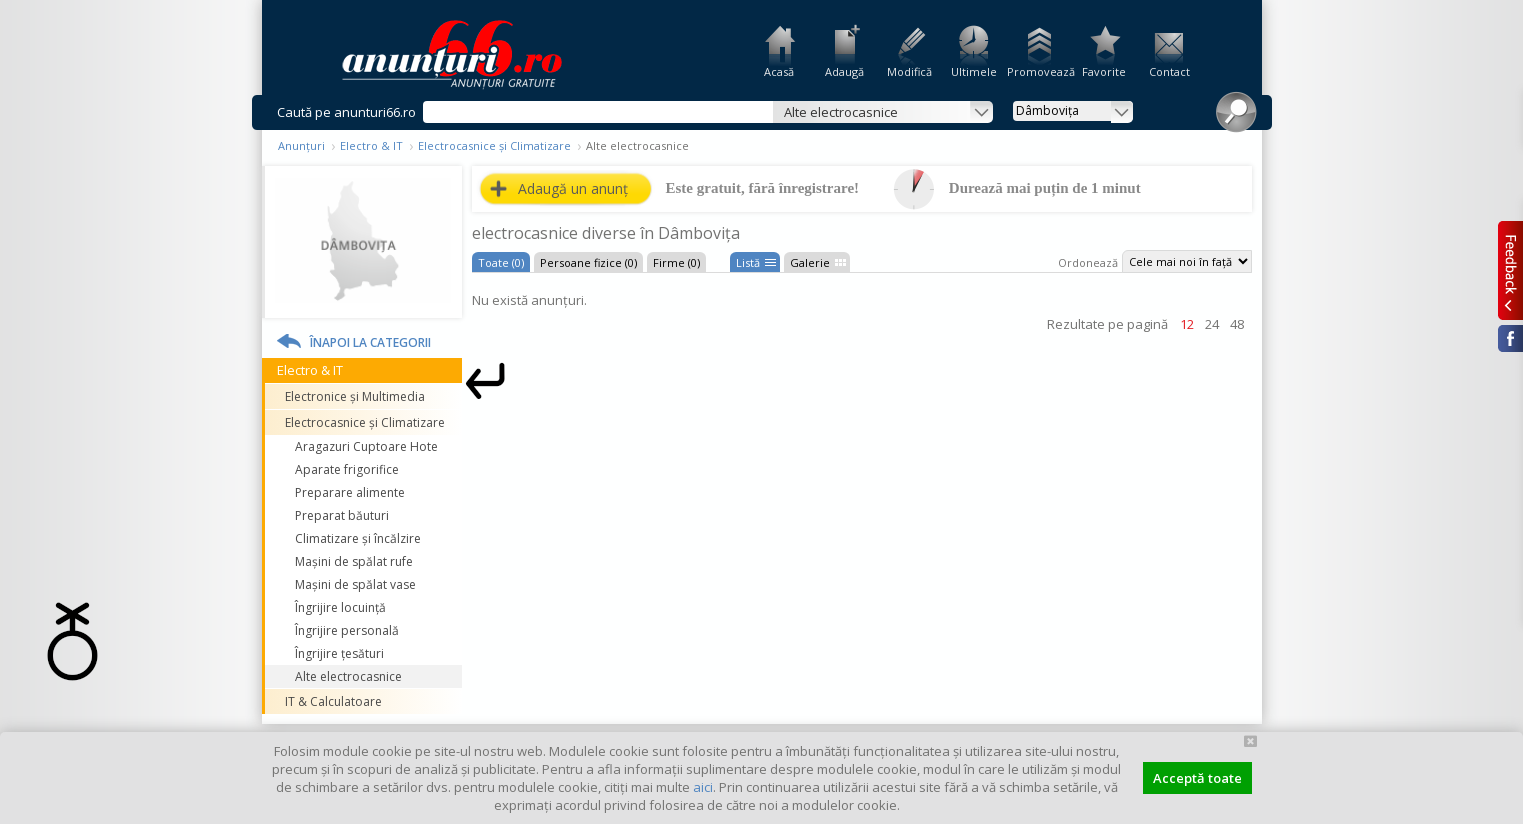 The image size is (1523, 824). I want to click on return or enter key, so click(484, 381).